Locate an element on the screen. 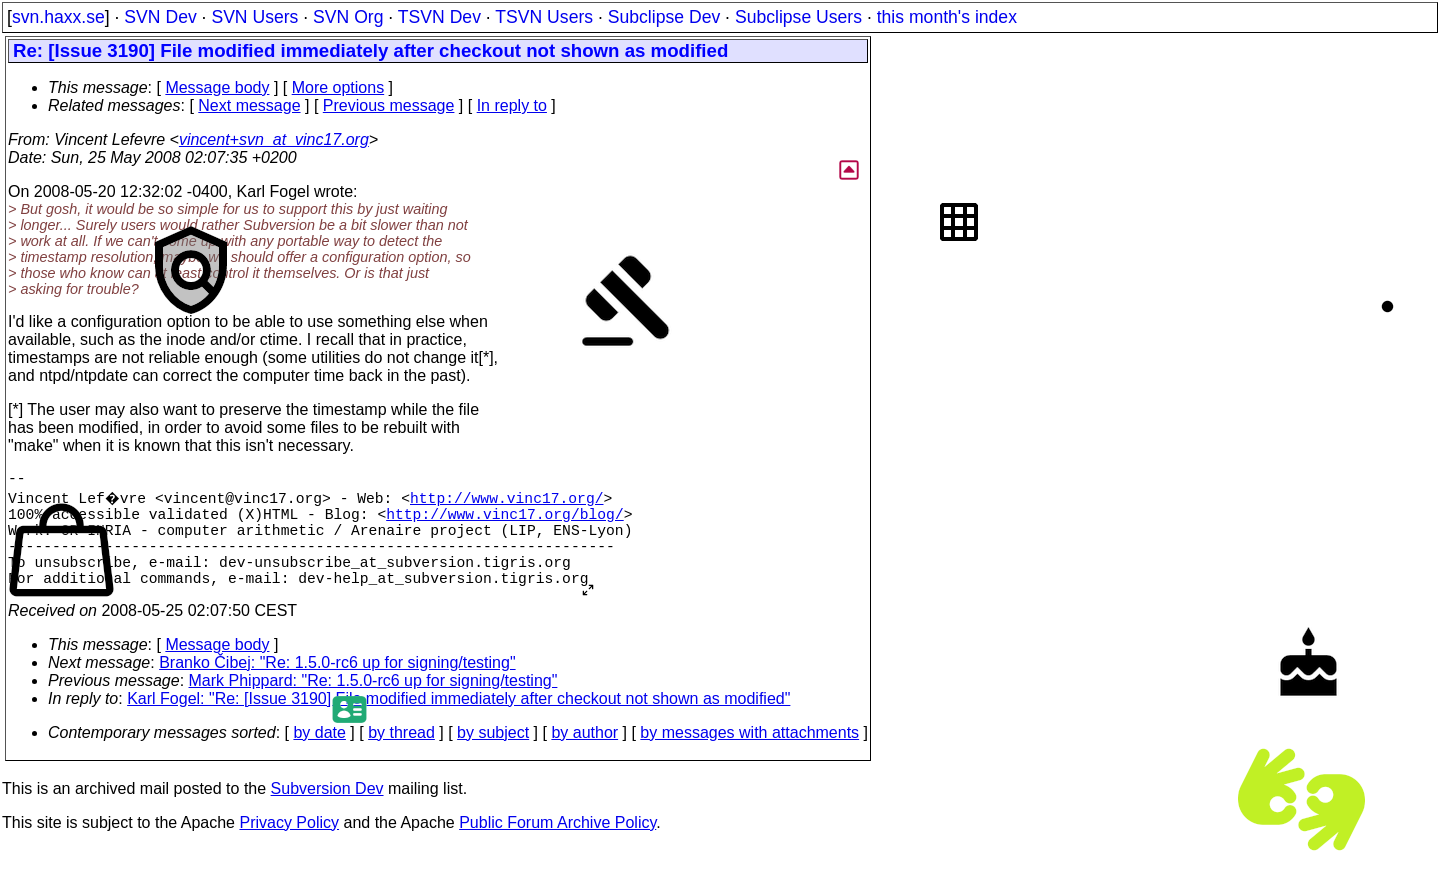 This screenshot has width=1440, height=872. expand content upward is located at coordinates (849, 170).